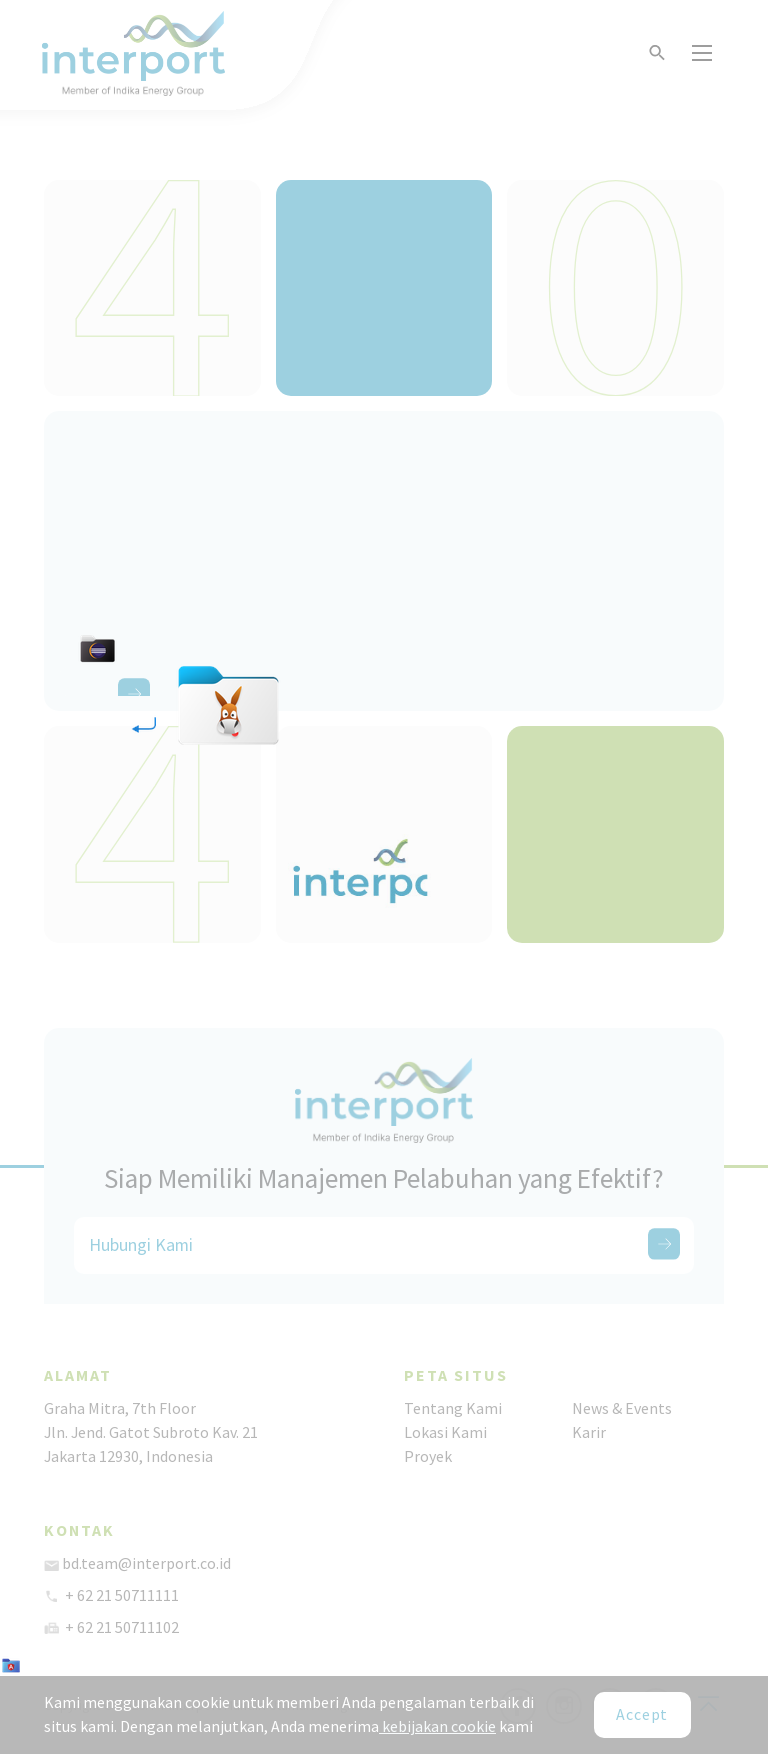 The width and height of the screenshot is (768, 1754). What do you see at coordinates (11, 1666) in the screenshot?
I see `open folder containing Angular project files` at bounding box center [11, 1666].